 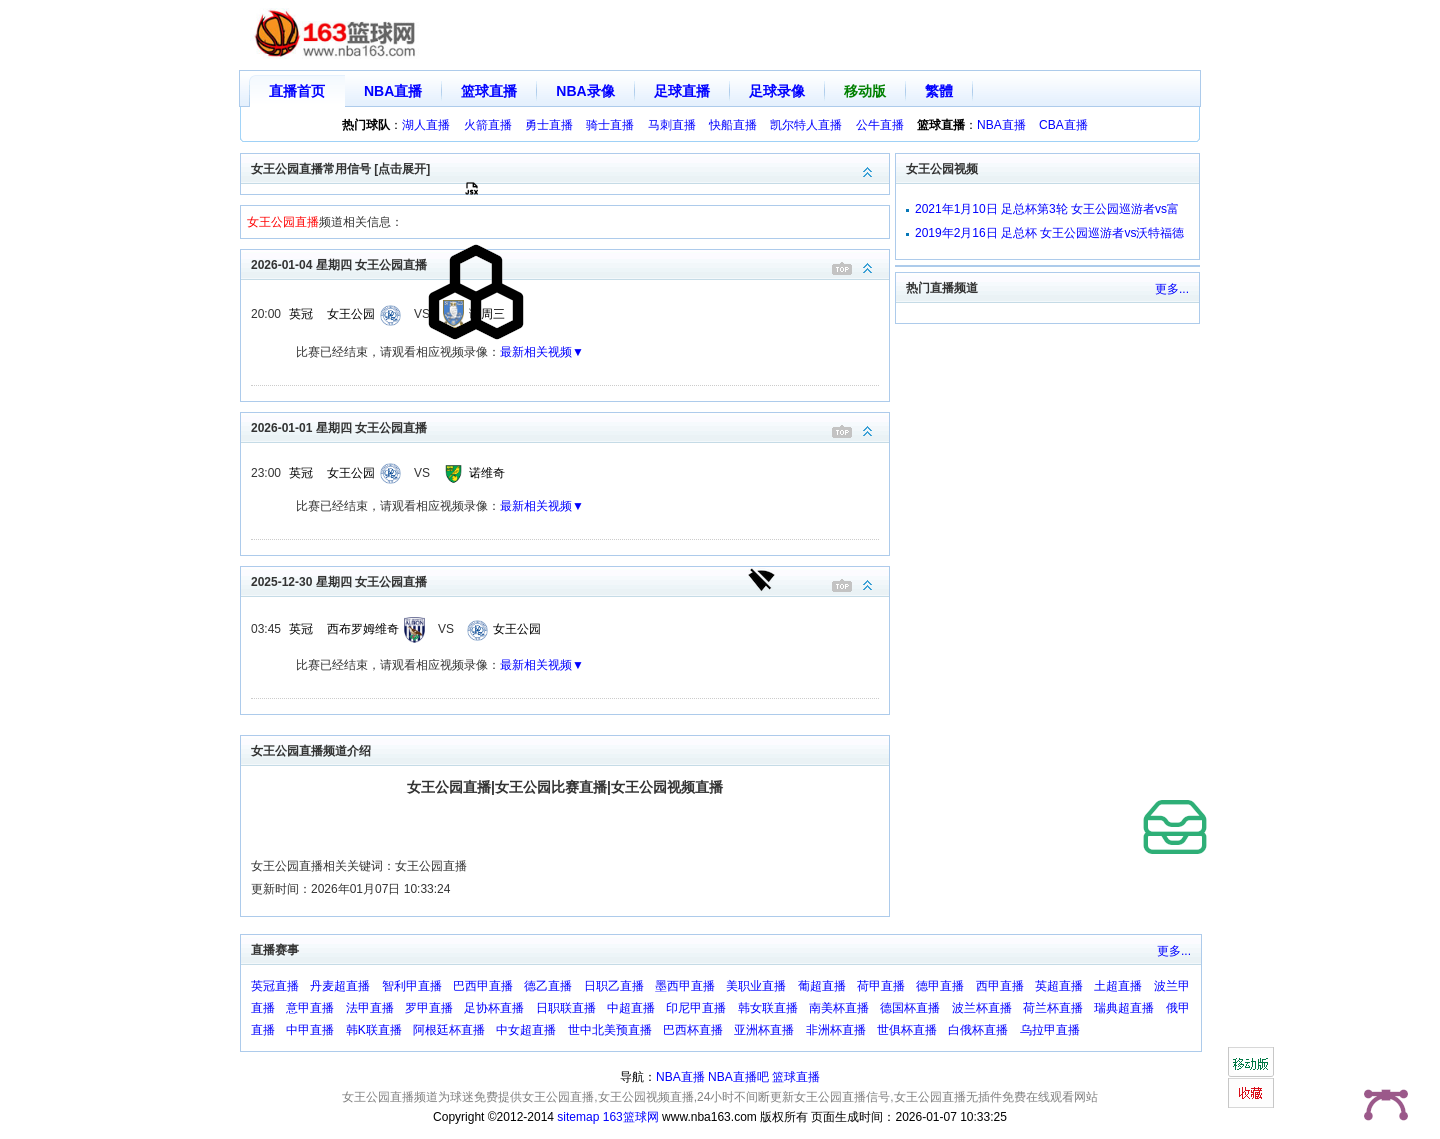 I want to click on view all inboxes, so click(x=1175, y=827).